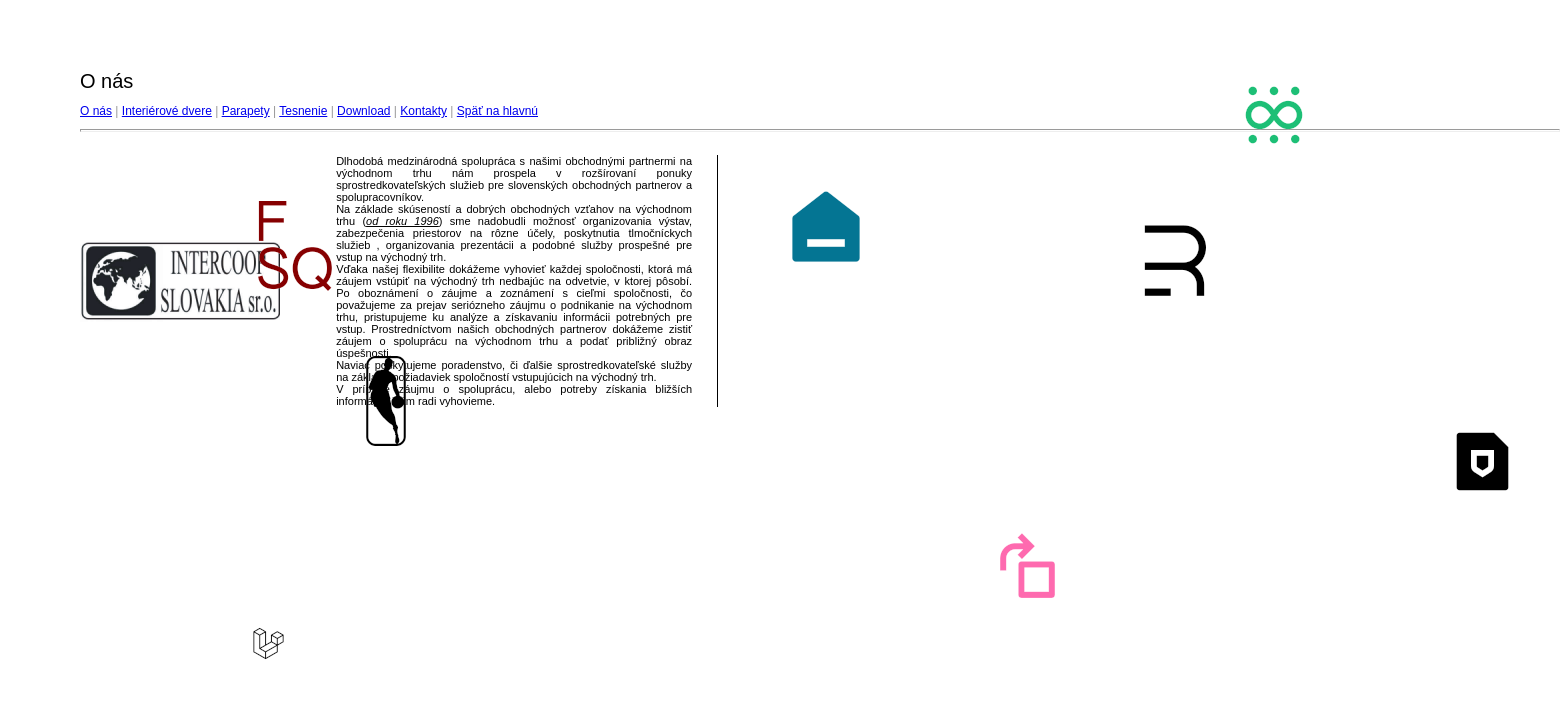 The width and height of the screenshot is (1568, 720). I want to click on rotate element clockwise, so click(1027, 567).